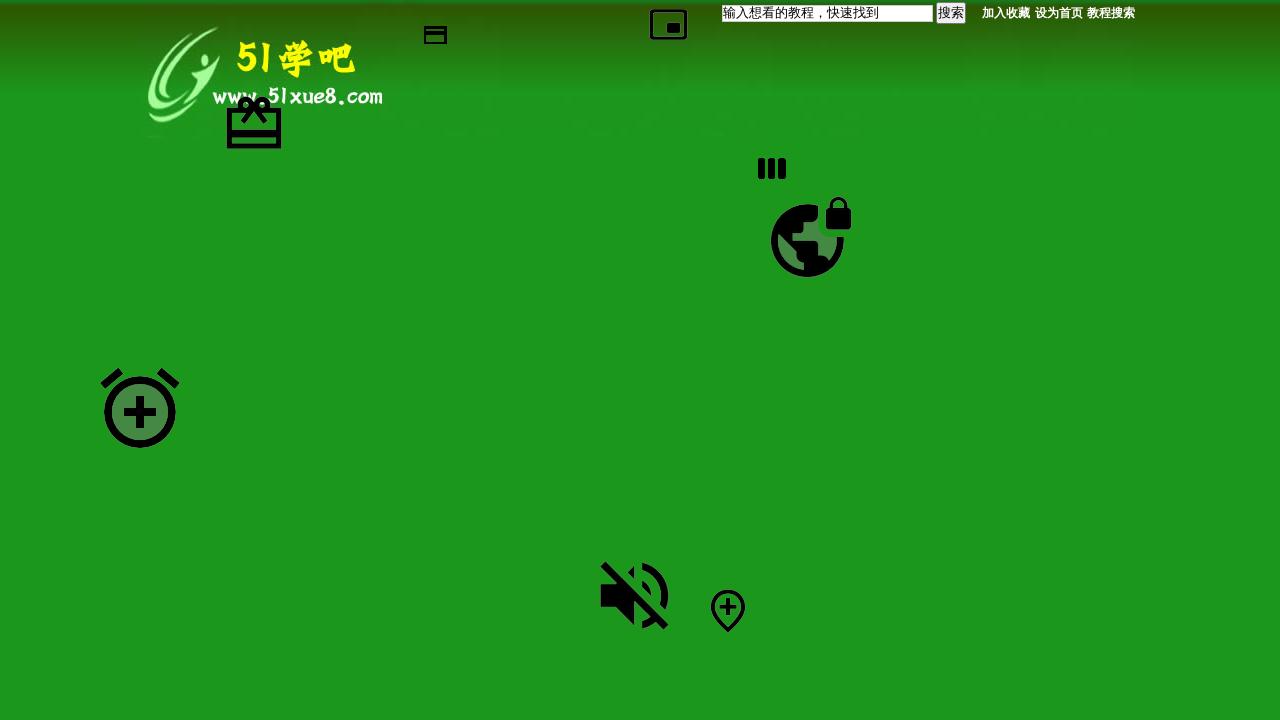 The height and width of the screenshot is (720, 1280). What do you see at coordinates (435, 35) in the screenshot?
I see `access payment methods` at bounding box center [435, 35].